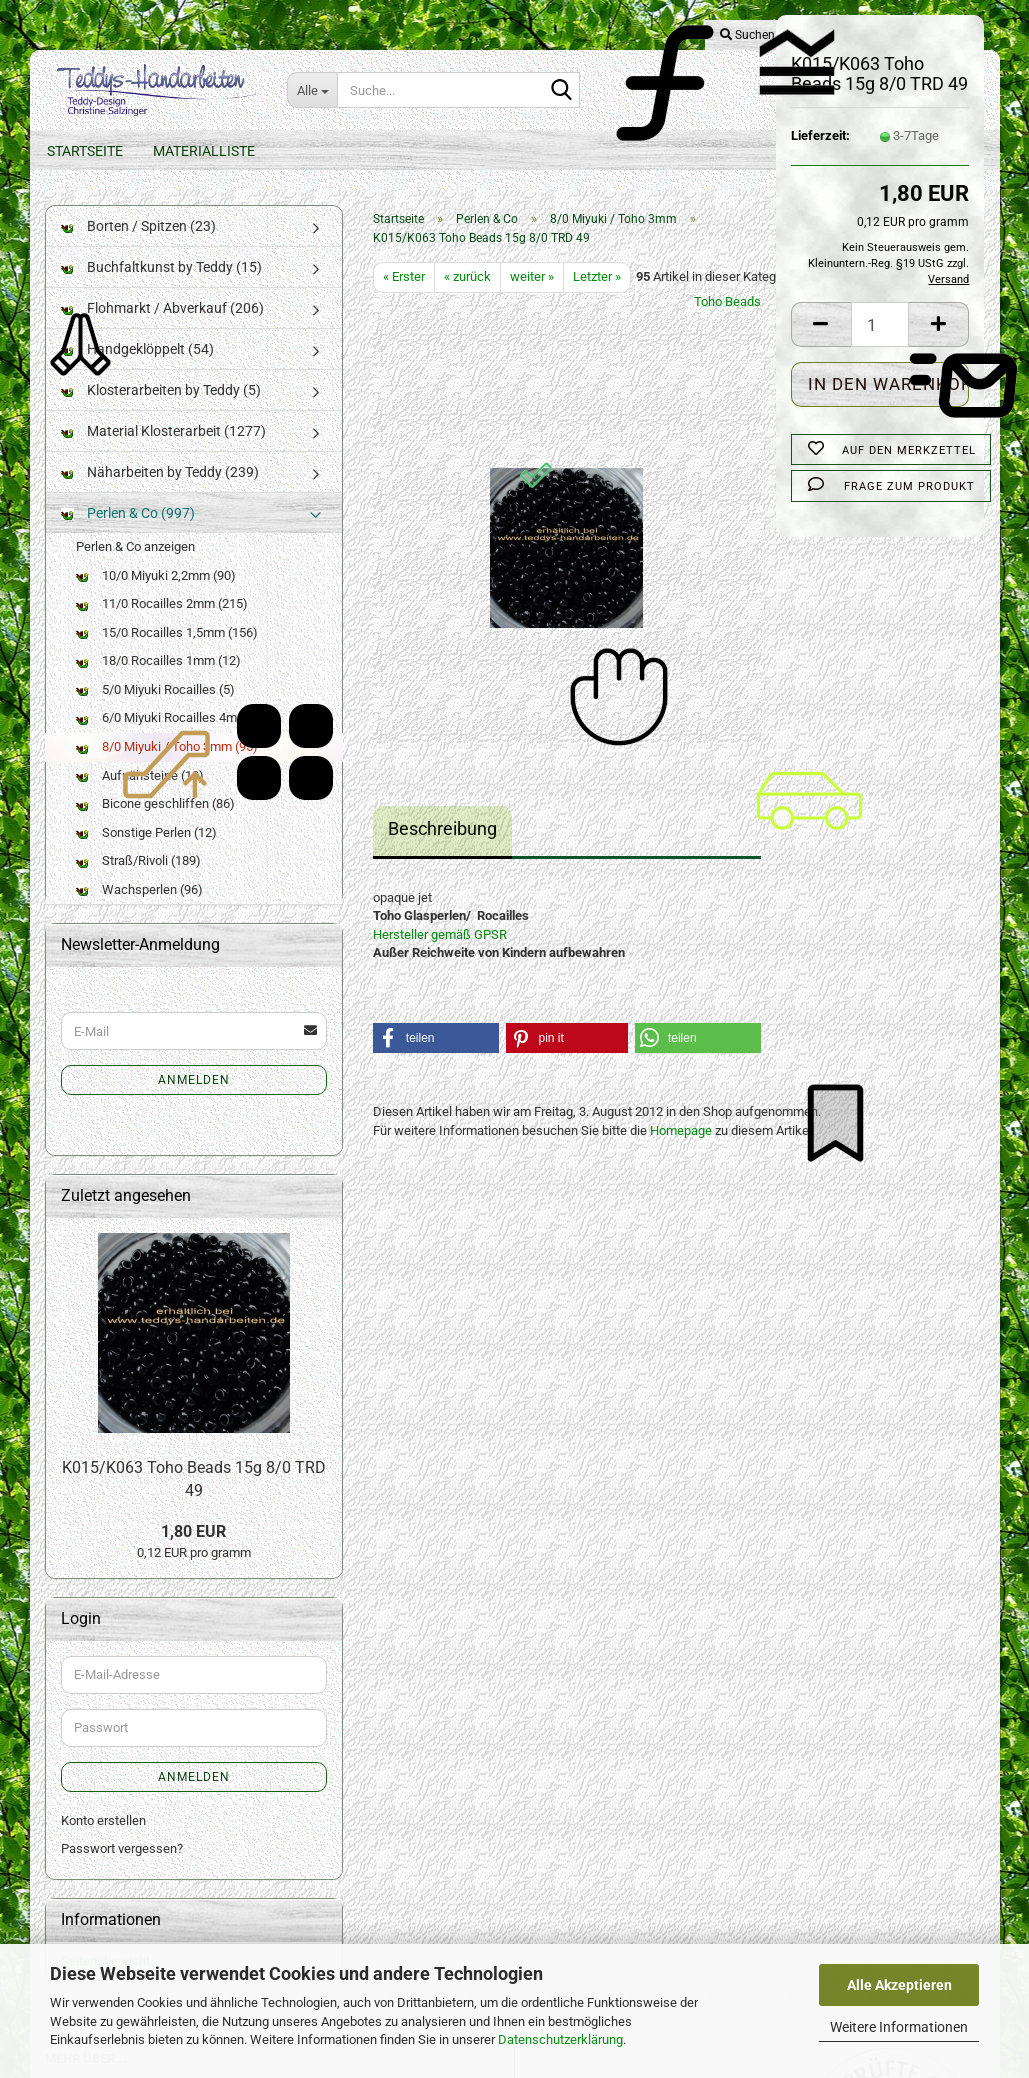 This screenshot has width=1029, height=2078. What do you see at coordinates (963, 385) in the screenshot?
I see `send message quickly` at bounding box center [963, 385].